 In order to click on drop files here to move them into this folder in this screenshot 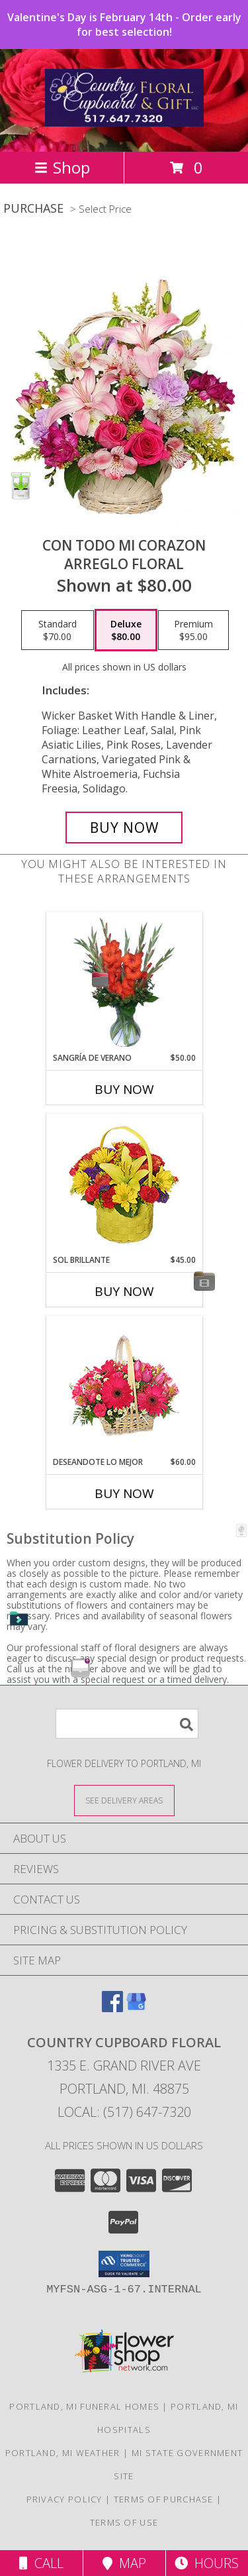, I will do `click(100, 979)`.